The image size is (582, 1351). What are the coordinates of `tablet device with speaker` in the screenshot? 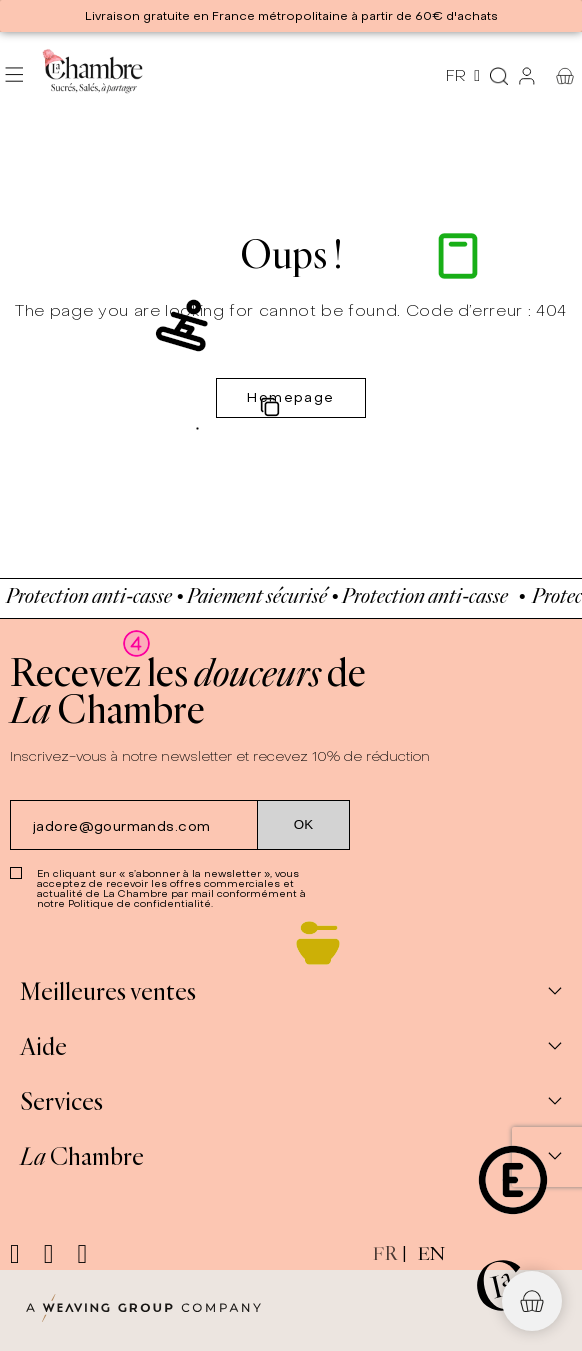 It's located at (458, 256).